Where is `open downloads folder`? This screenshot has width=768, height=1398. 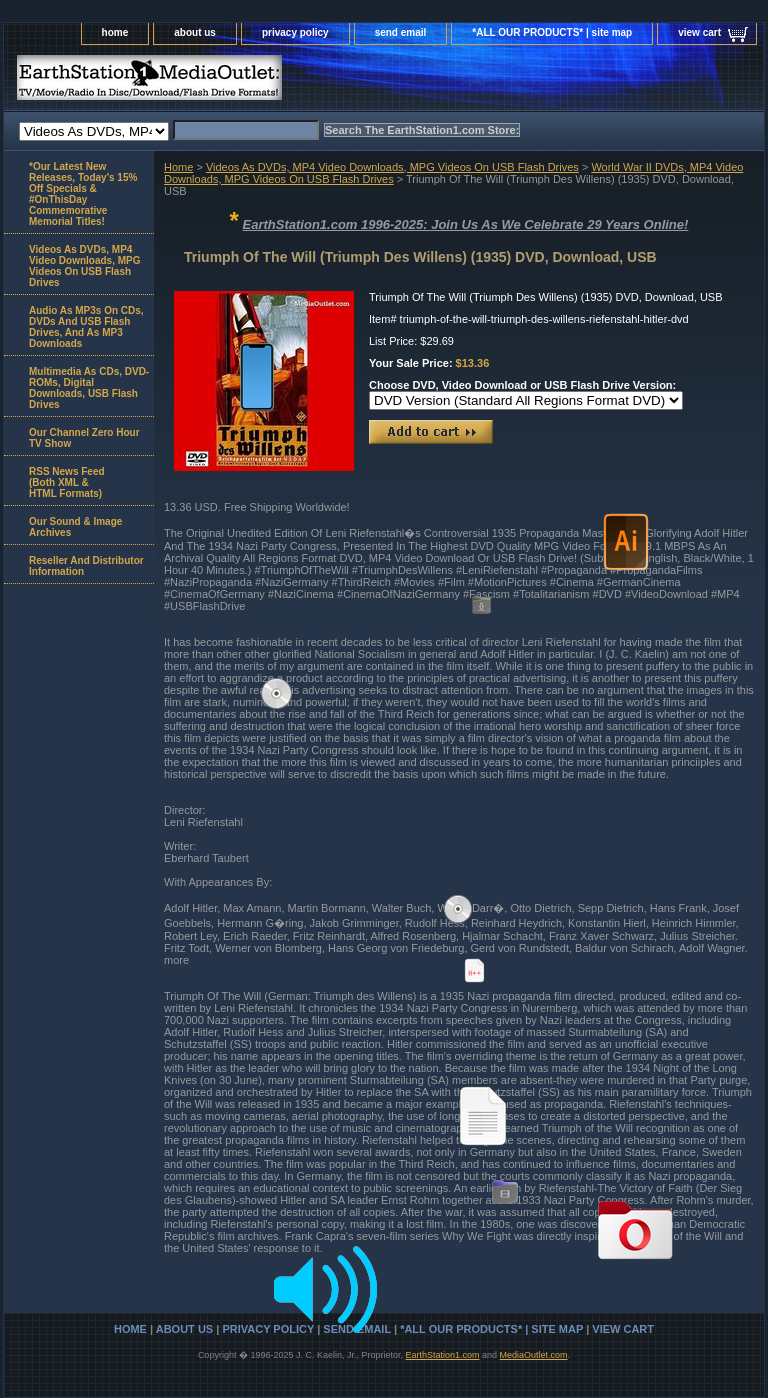
open downloads folder is located at coordinates (481, 604).